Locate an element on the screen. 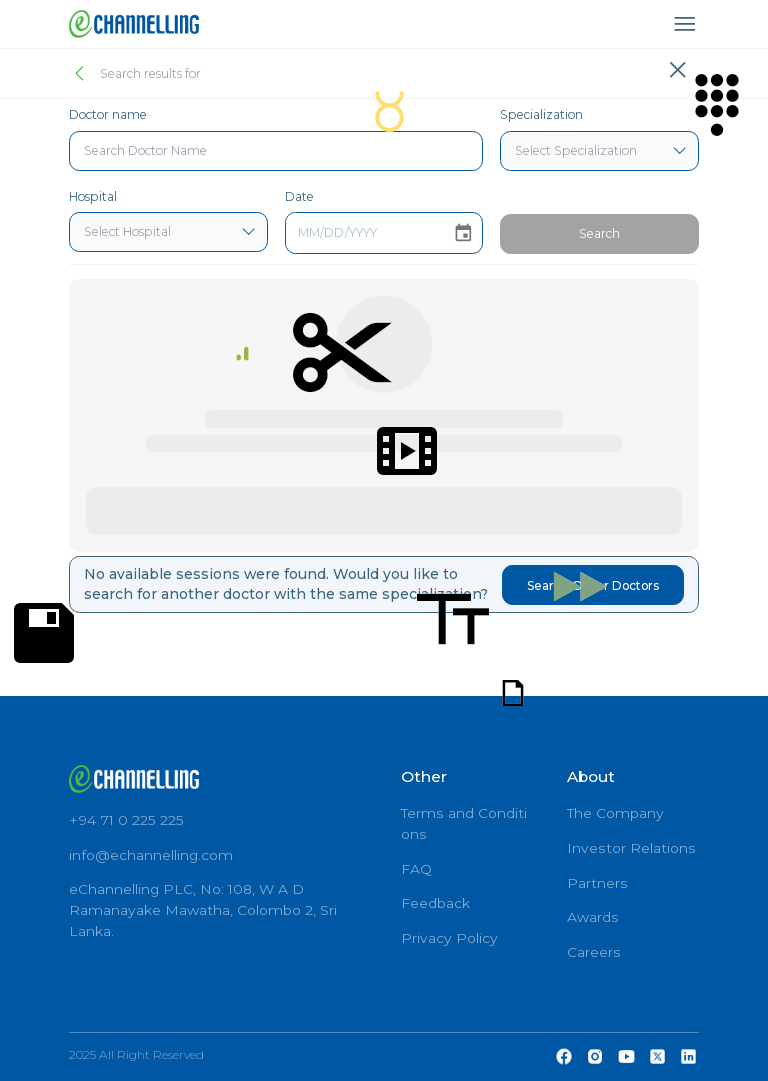 The width and height of the screenshot is (768, 1081). save current file or document is located at coordinates (44, 633).